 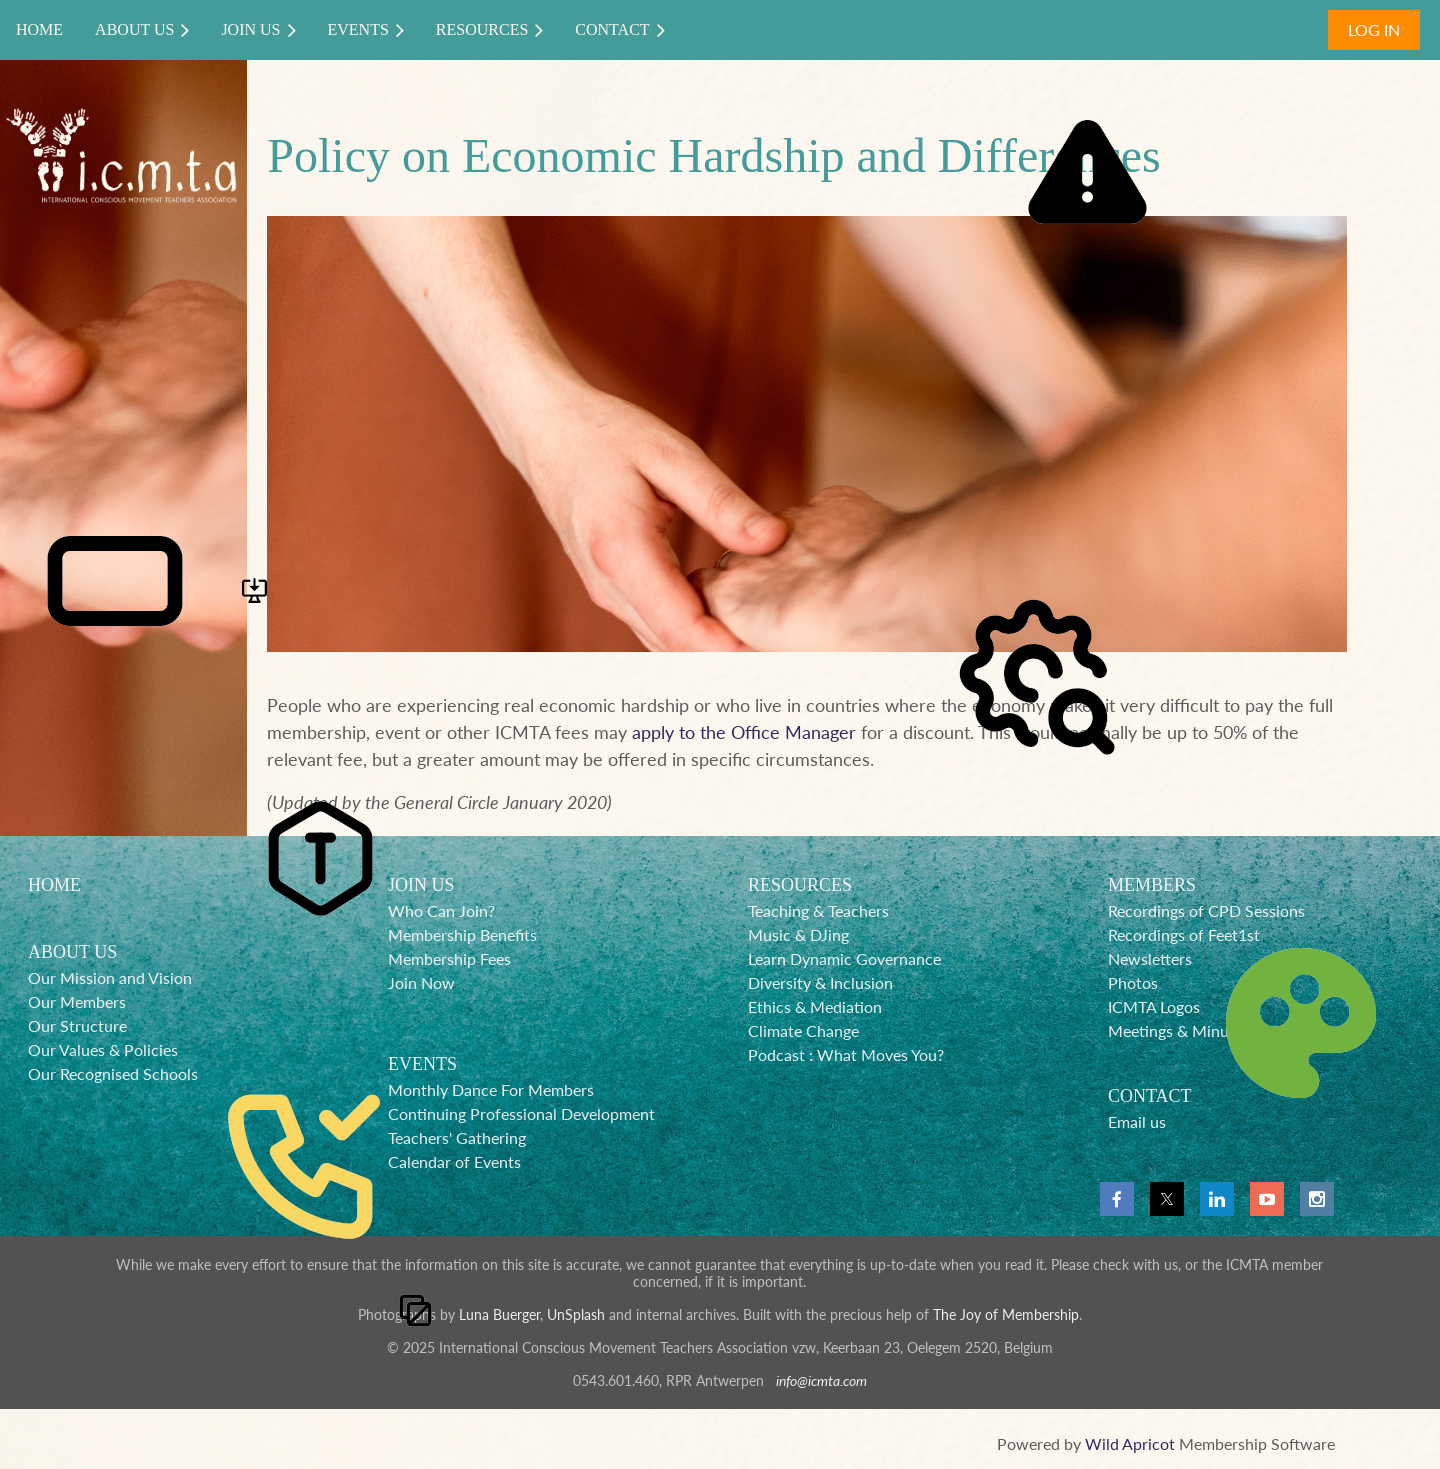 I want to click on crop image to 3:2 aspect ratio, so click(x=115, y=581).